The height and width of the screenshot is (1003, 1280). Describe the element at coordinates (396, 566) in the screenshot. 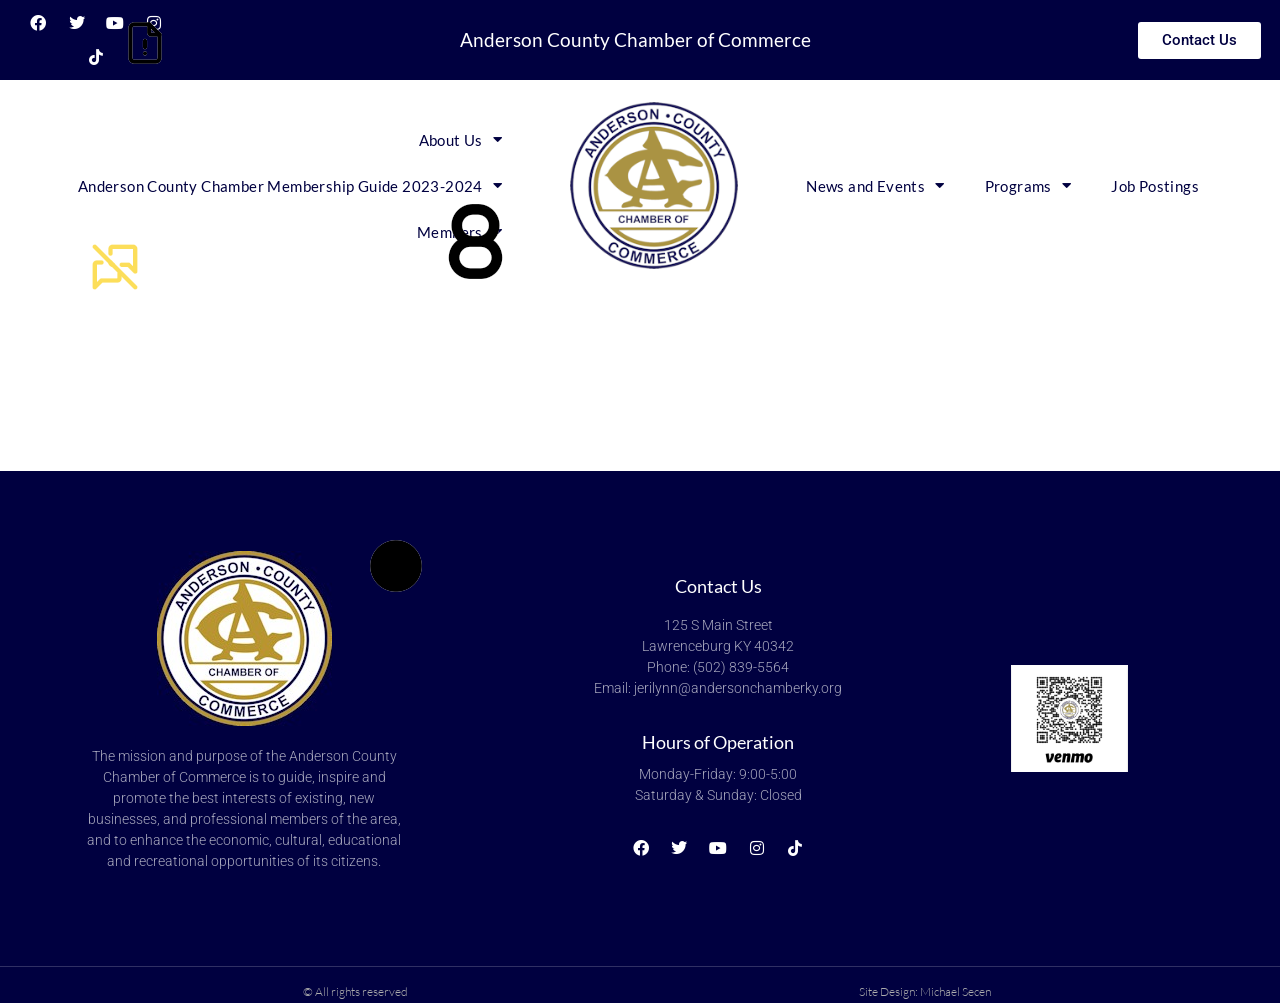

I see `indicates 100% completion` at that location.